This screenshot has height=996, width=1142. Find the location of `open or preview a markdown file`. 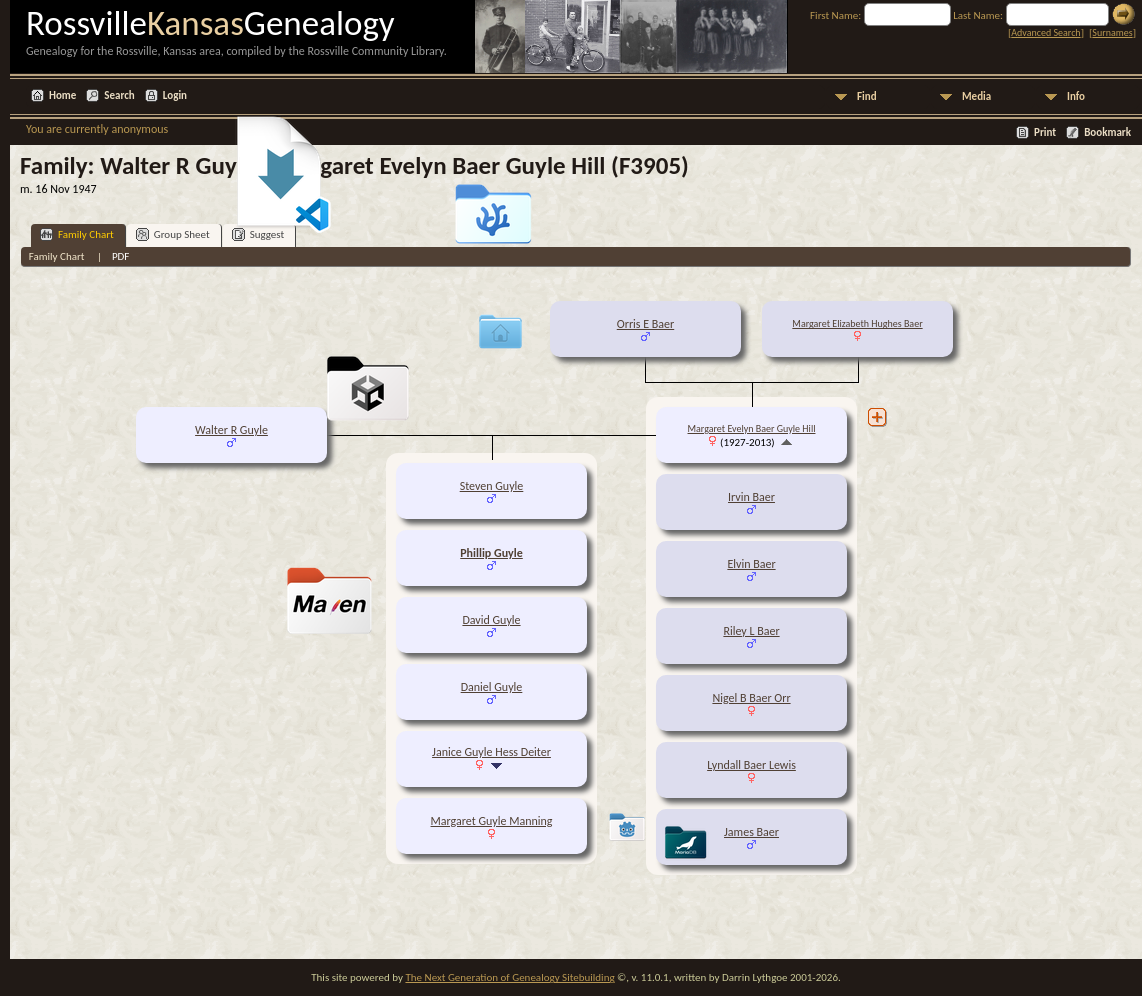

open or preview a markdown file is located at coordinates (279, 174).